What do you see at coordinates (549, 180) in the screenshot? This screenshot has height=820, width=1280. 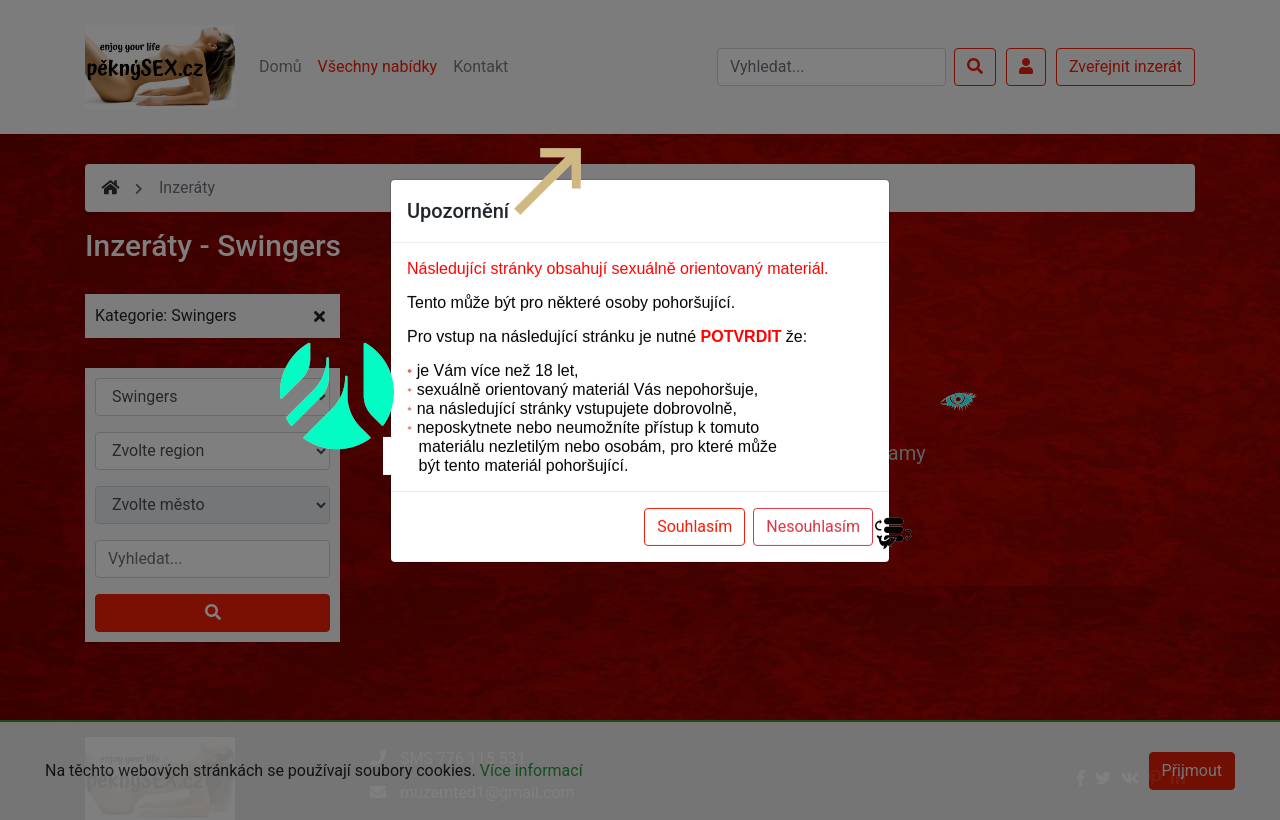 I see `open link in new tab or external window` at bounding box center [549, 180].